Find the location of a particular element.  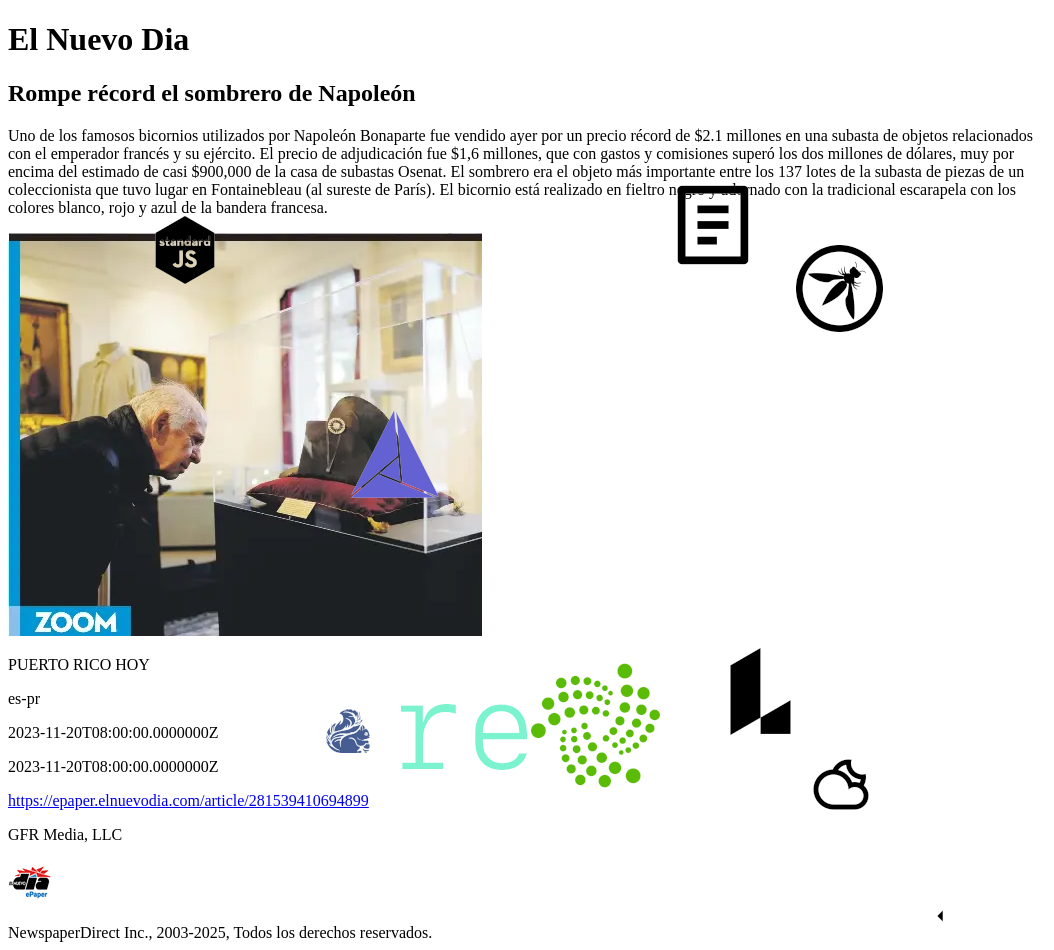

IOTA cryptocurrency logo is located at coordinates (595, 725).